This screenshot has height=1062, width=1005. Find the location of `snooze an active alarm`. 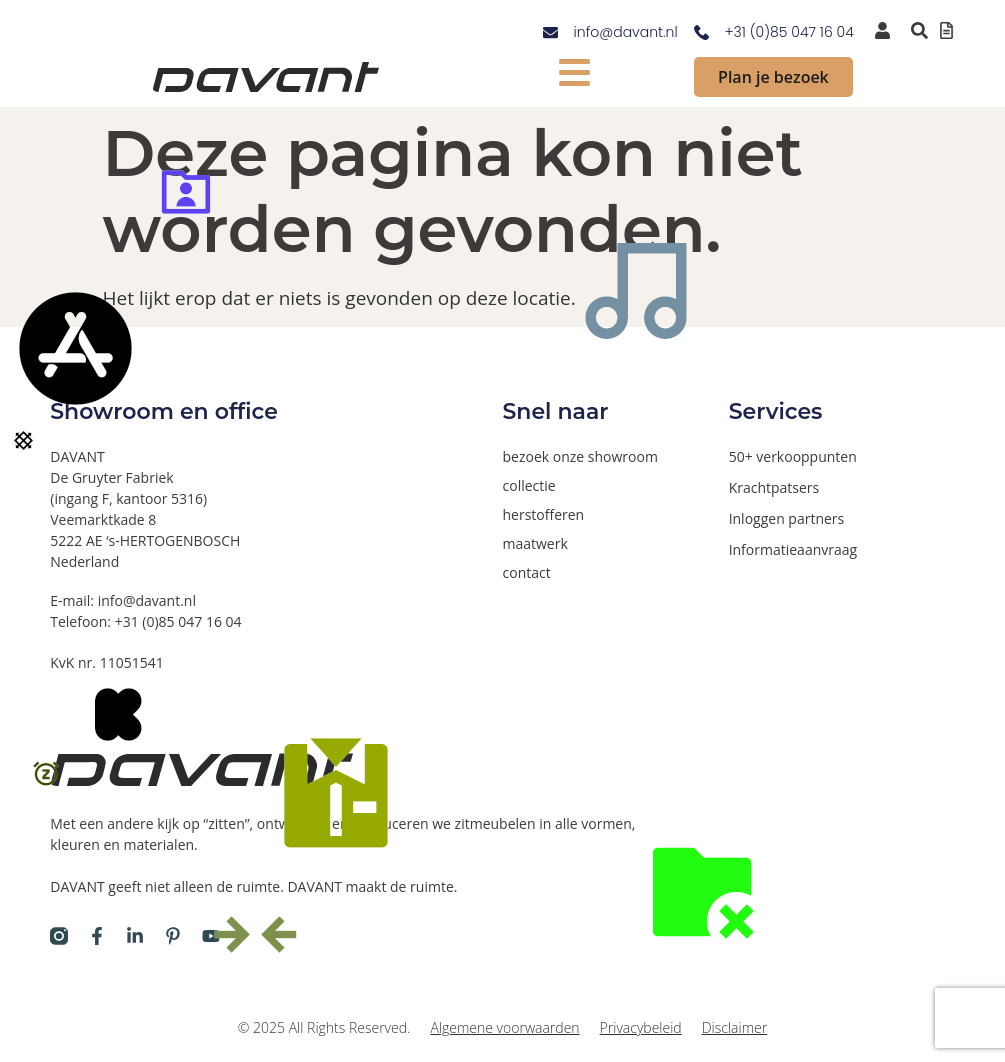

snooze an active alarm is located at coordinates (46, 773).